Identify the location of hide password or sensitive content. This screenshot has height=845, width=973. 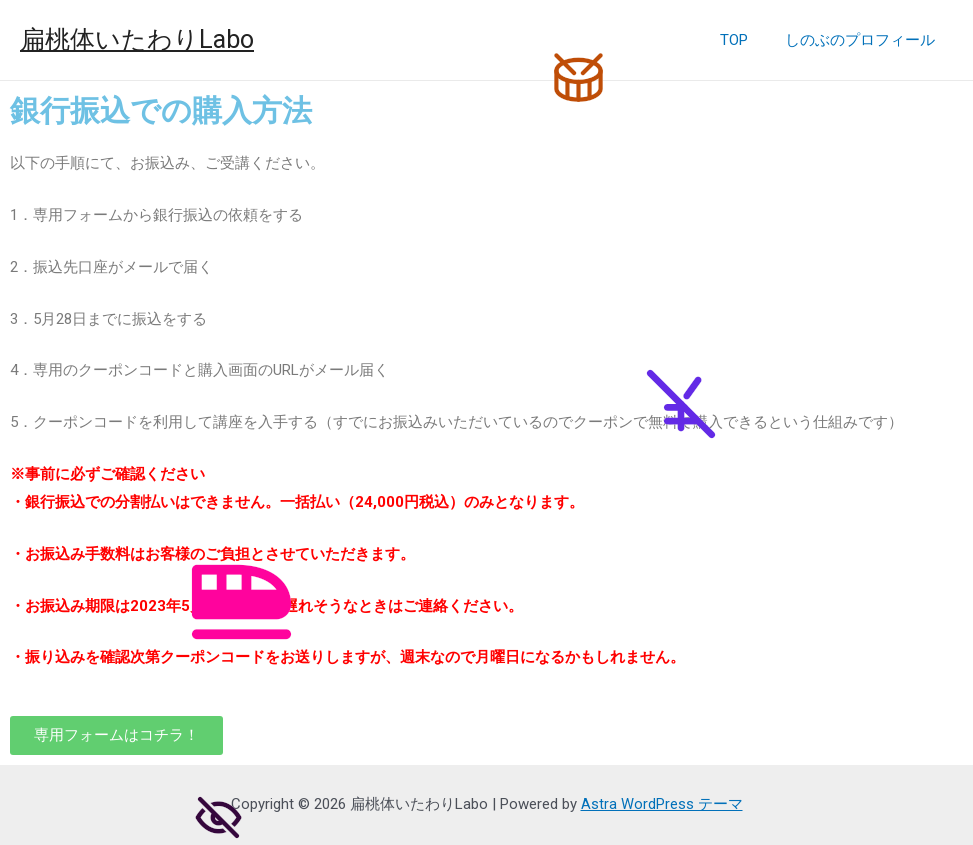
(218, 817).